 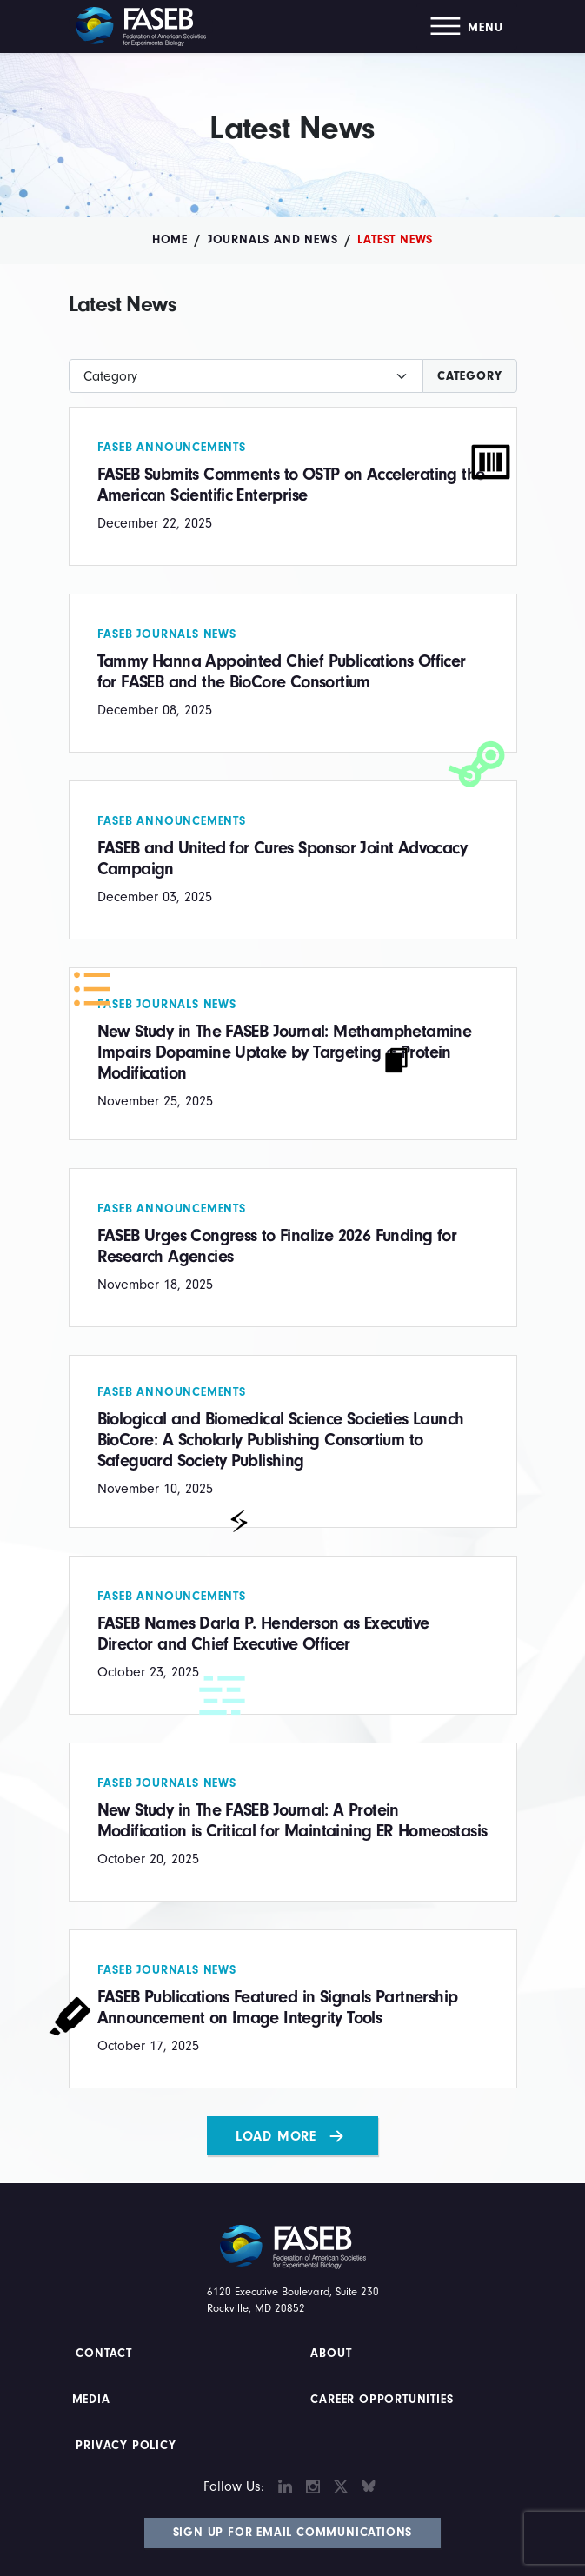 What do you see at coordinates (222, 1694) in the screenshot?
I see `indicates misty or foggy weather conditions` at bounding box center [222, 1694].